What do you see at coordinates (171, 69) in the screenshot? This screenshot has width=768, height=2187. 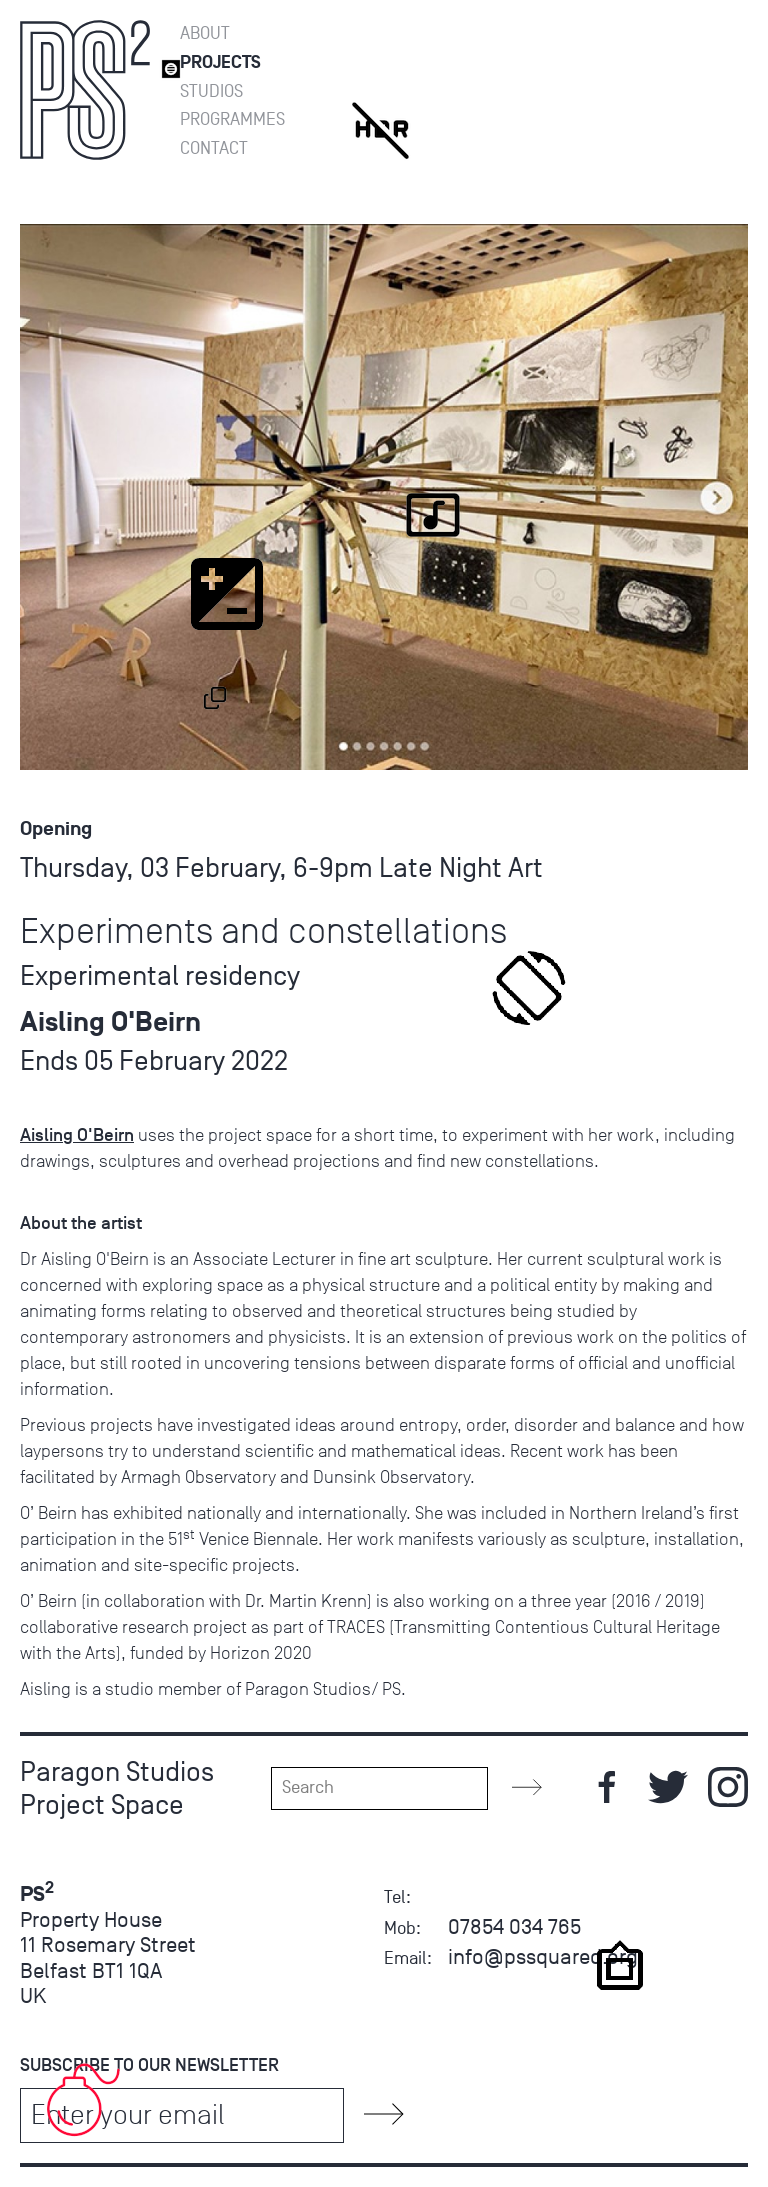 I see `access heating, ventilation, and air conditioning controls` at bounding box center [171, 69].